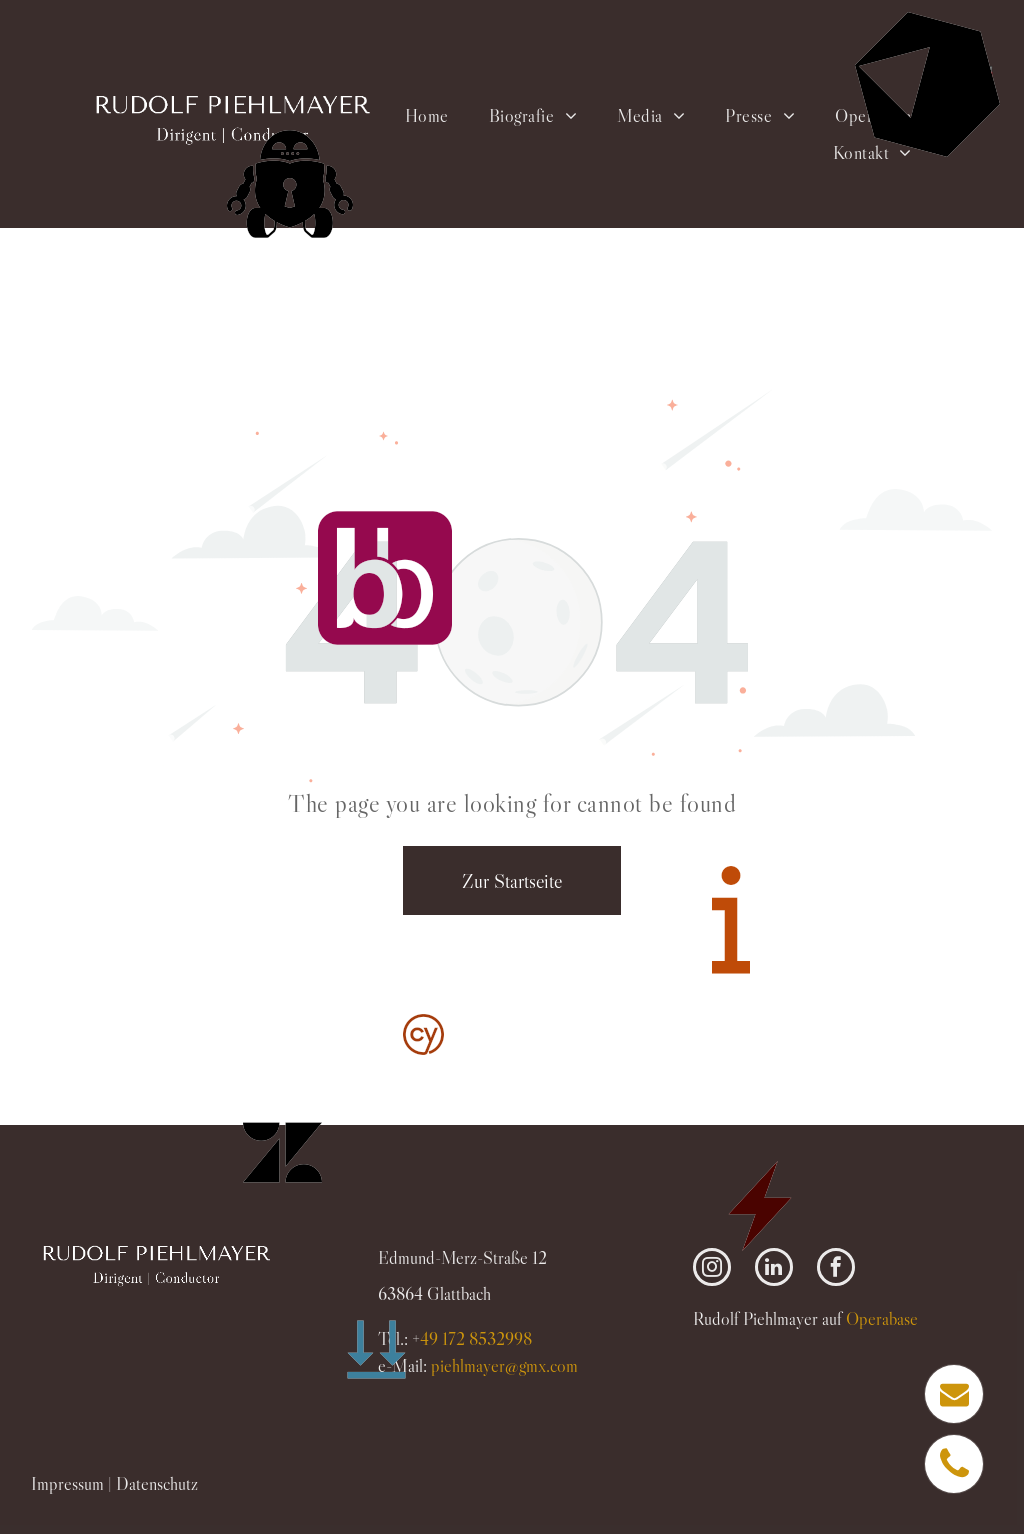 This screenshot has width=1024, height=1534. I want to click on open cryptomator encryption app, so click(290, 184).